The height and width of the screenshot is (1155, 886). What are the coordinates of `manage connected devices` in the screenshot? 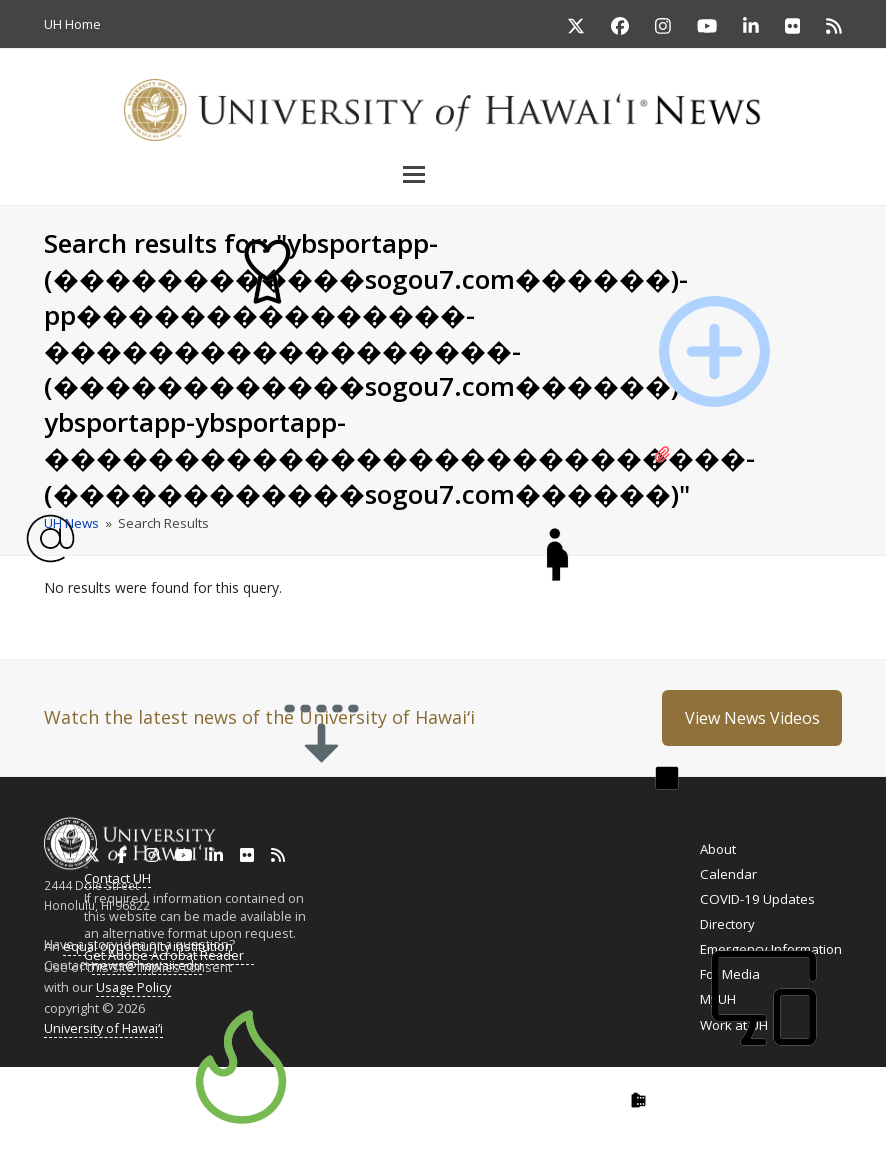 It's located at (764, 998).